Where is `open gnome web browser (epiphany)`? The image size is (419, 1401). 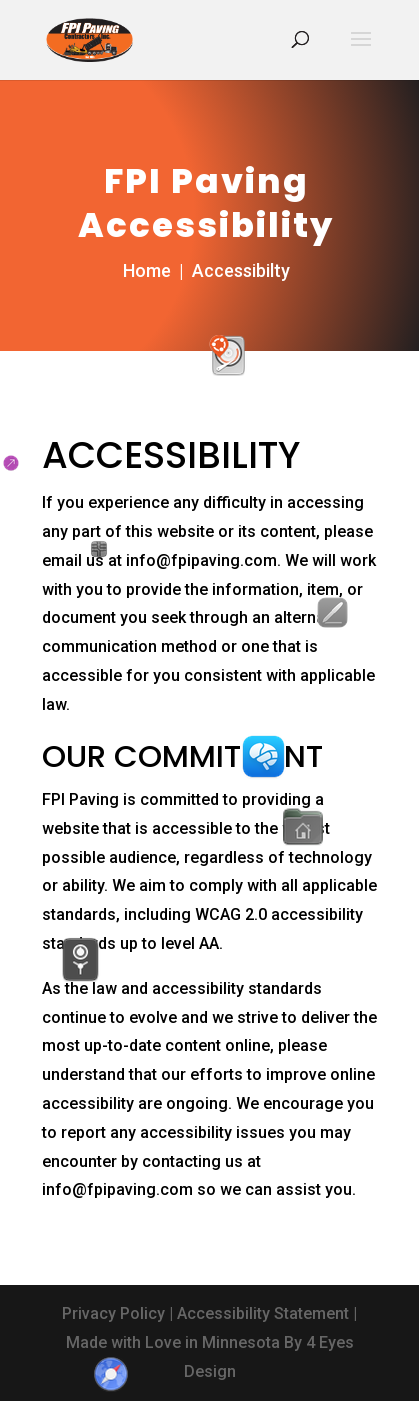 open gnome web browser (epiphany) is located at coordinates (111, 1374).